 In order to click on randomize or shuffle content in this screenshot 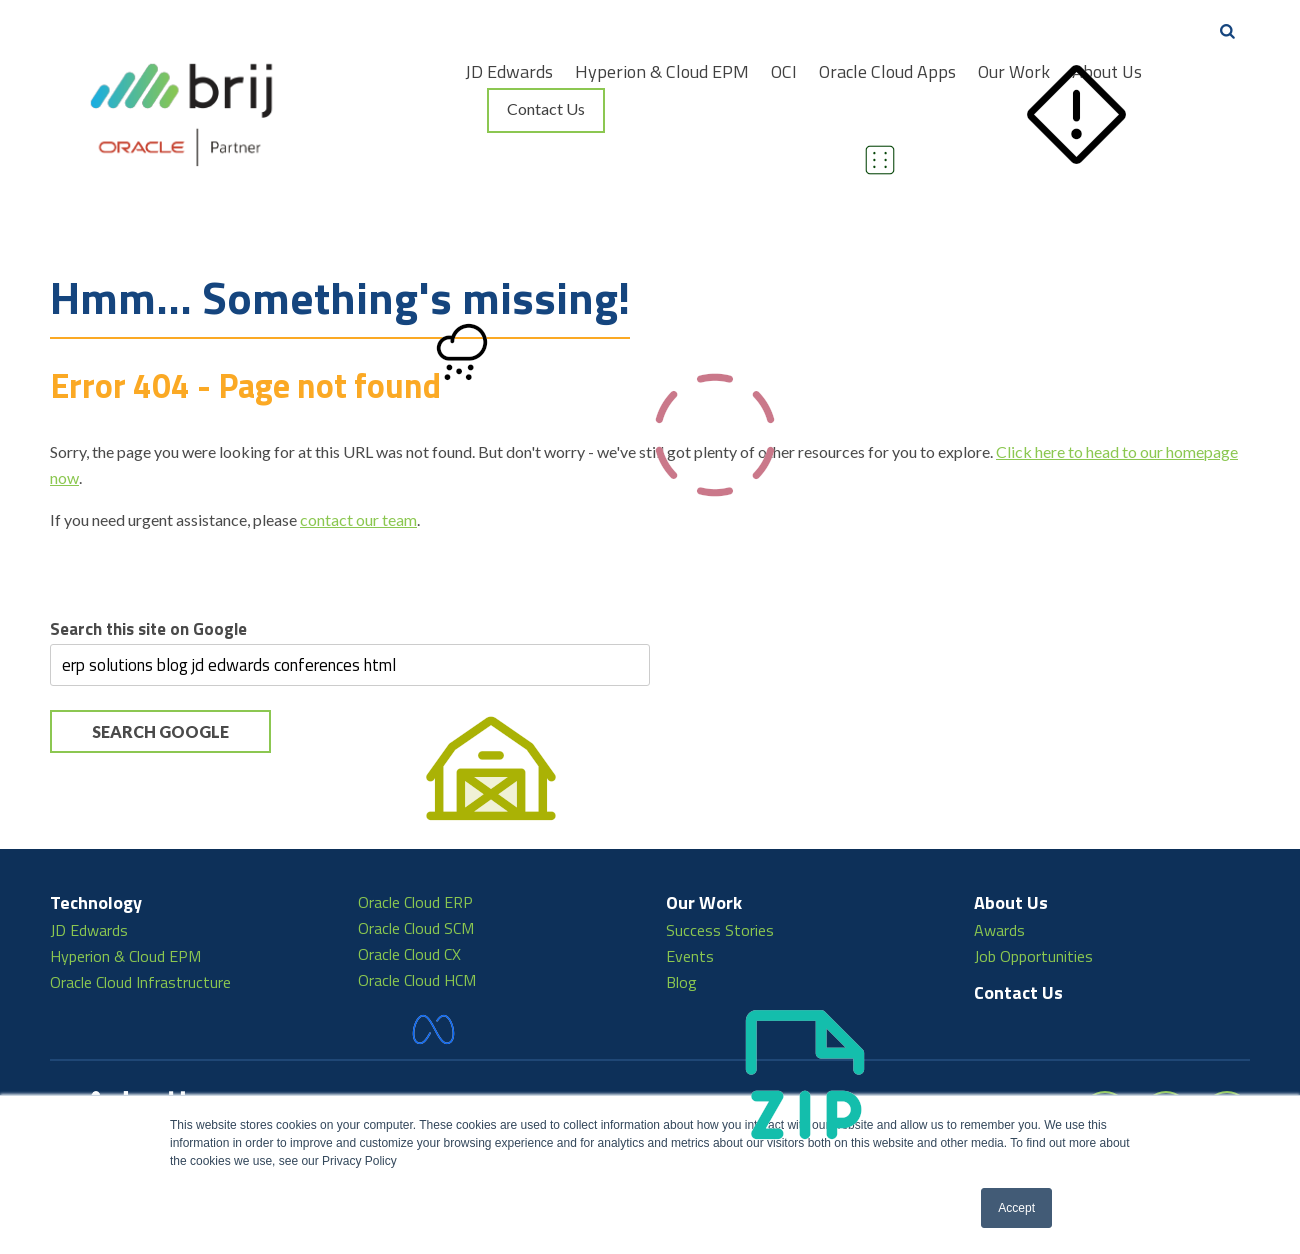, I will do `click(880, 160)`.